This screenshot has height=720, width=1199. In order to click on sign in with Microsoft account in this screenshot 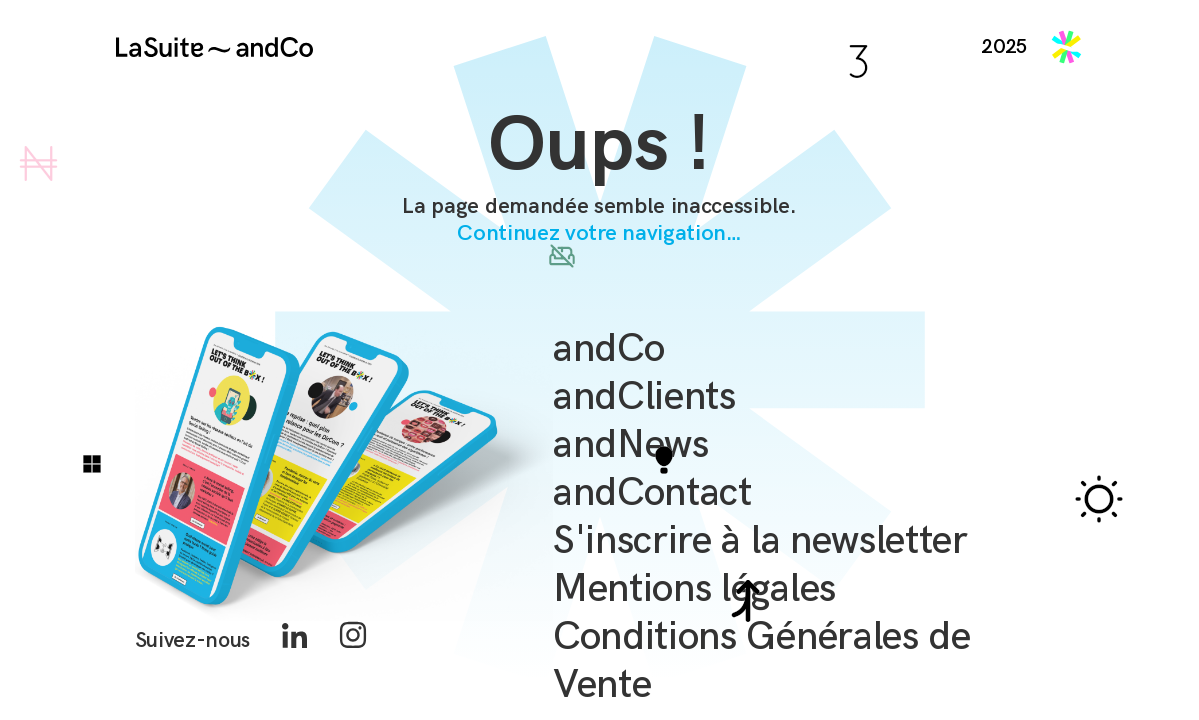, I will do `click(92, 464)`.